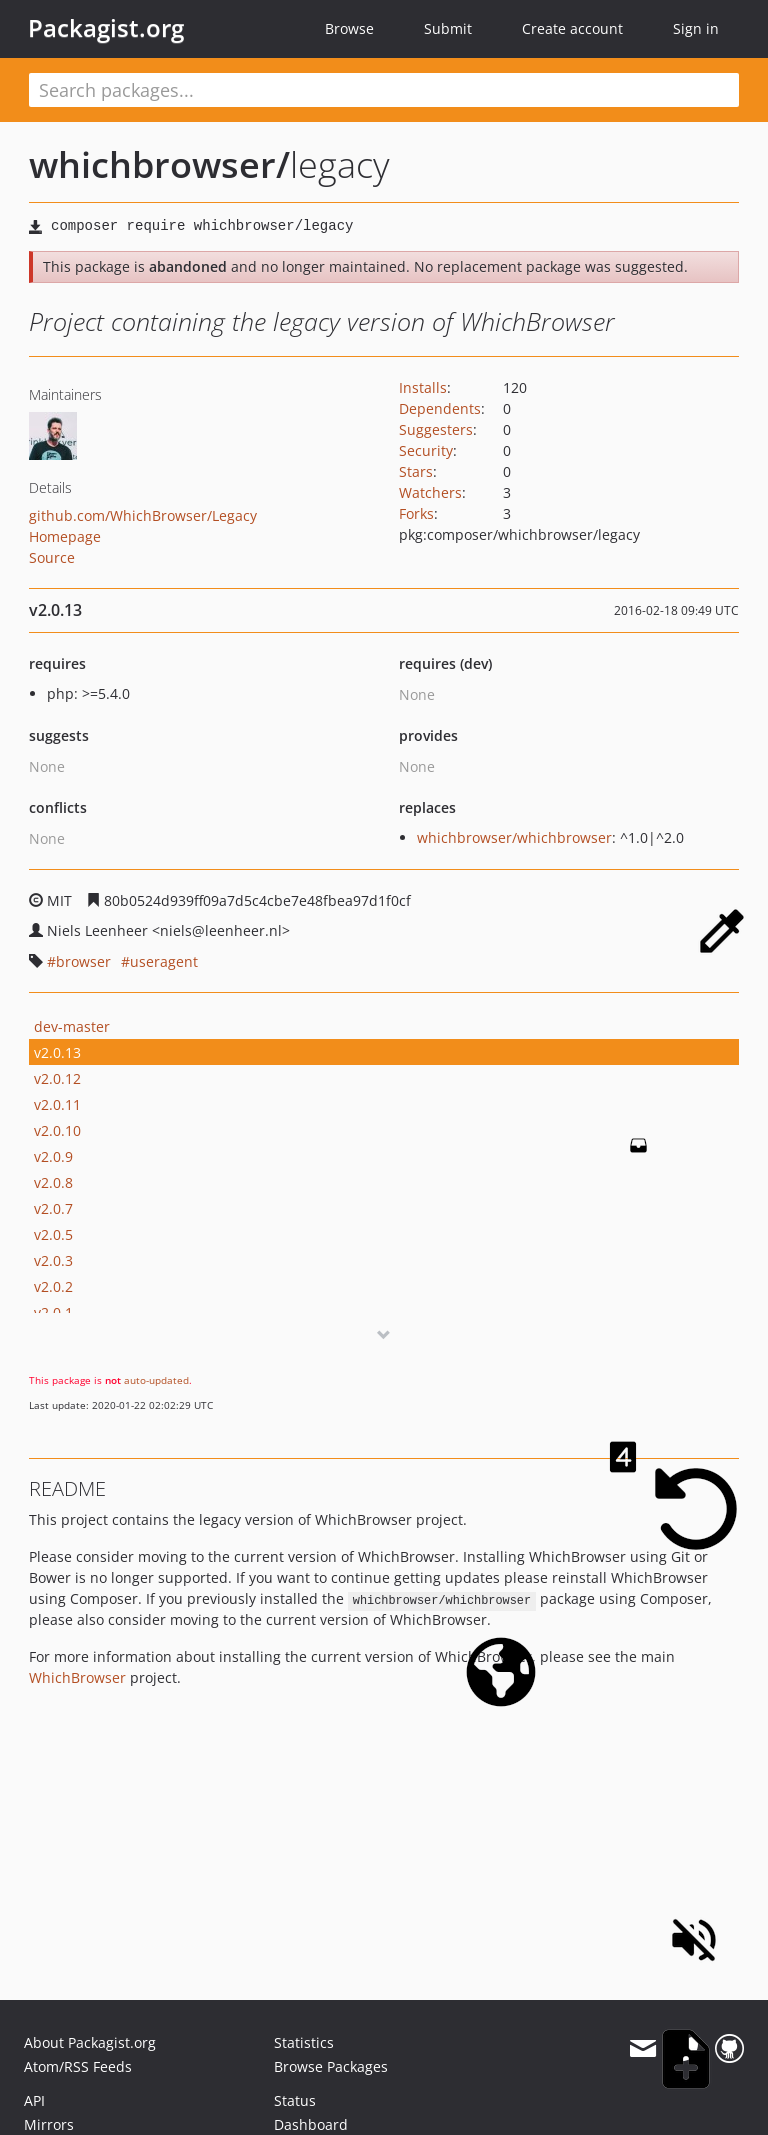 The width and height of the screenshot is (768, 2135). What do you see at coordinates (501, 1672) in the screenshot?
I see `switch to global or worldwide view` at bounding box center [501, 1672].